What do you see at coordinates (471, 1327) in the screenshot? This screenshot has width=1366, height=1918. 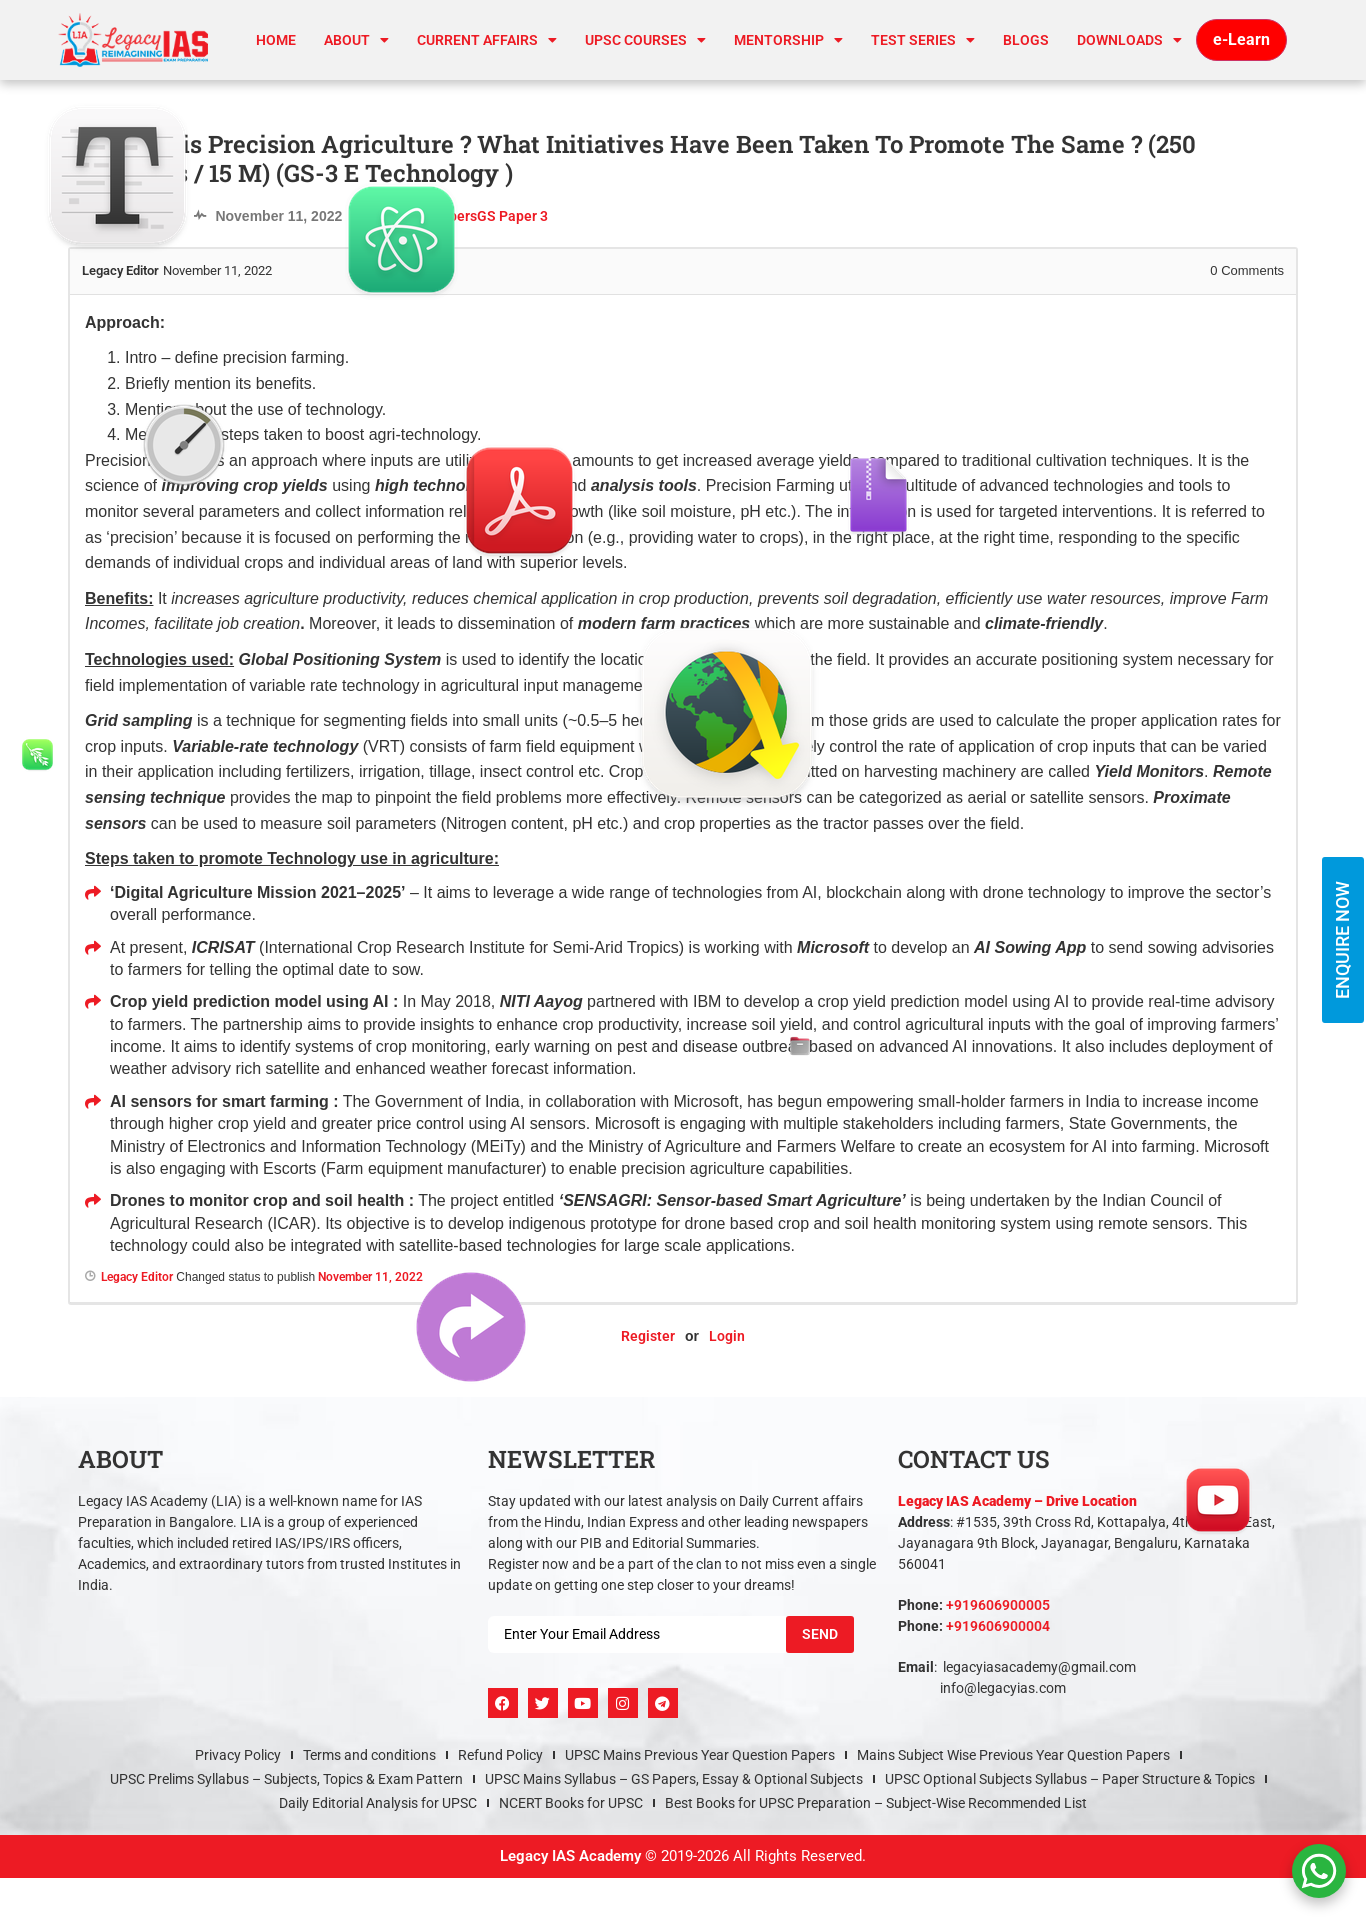 I see `indicates a locally modified file in version control` at bounding box center [471, 1327].